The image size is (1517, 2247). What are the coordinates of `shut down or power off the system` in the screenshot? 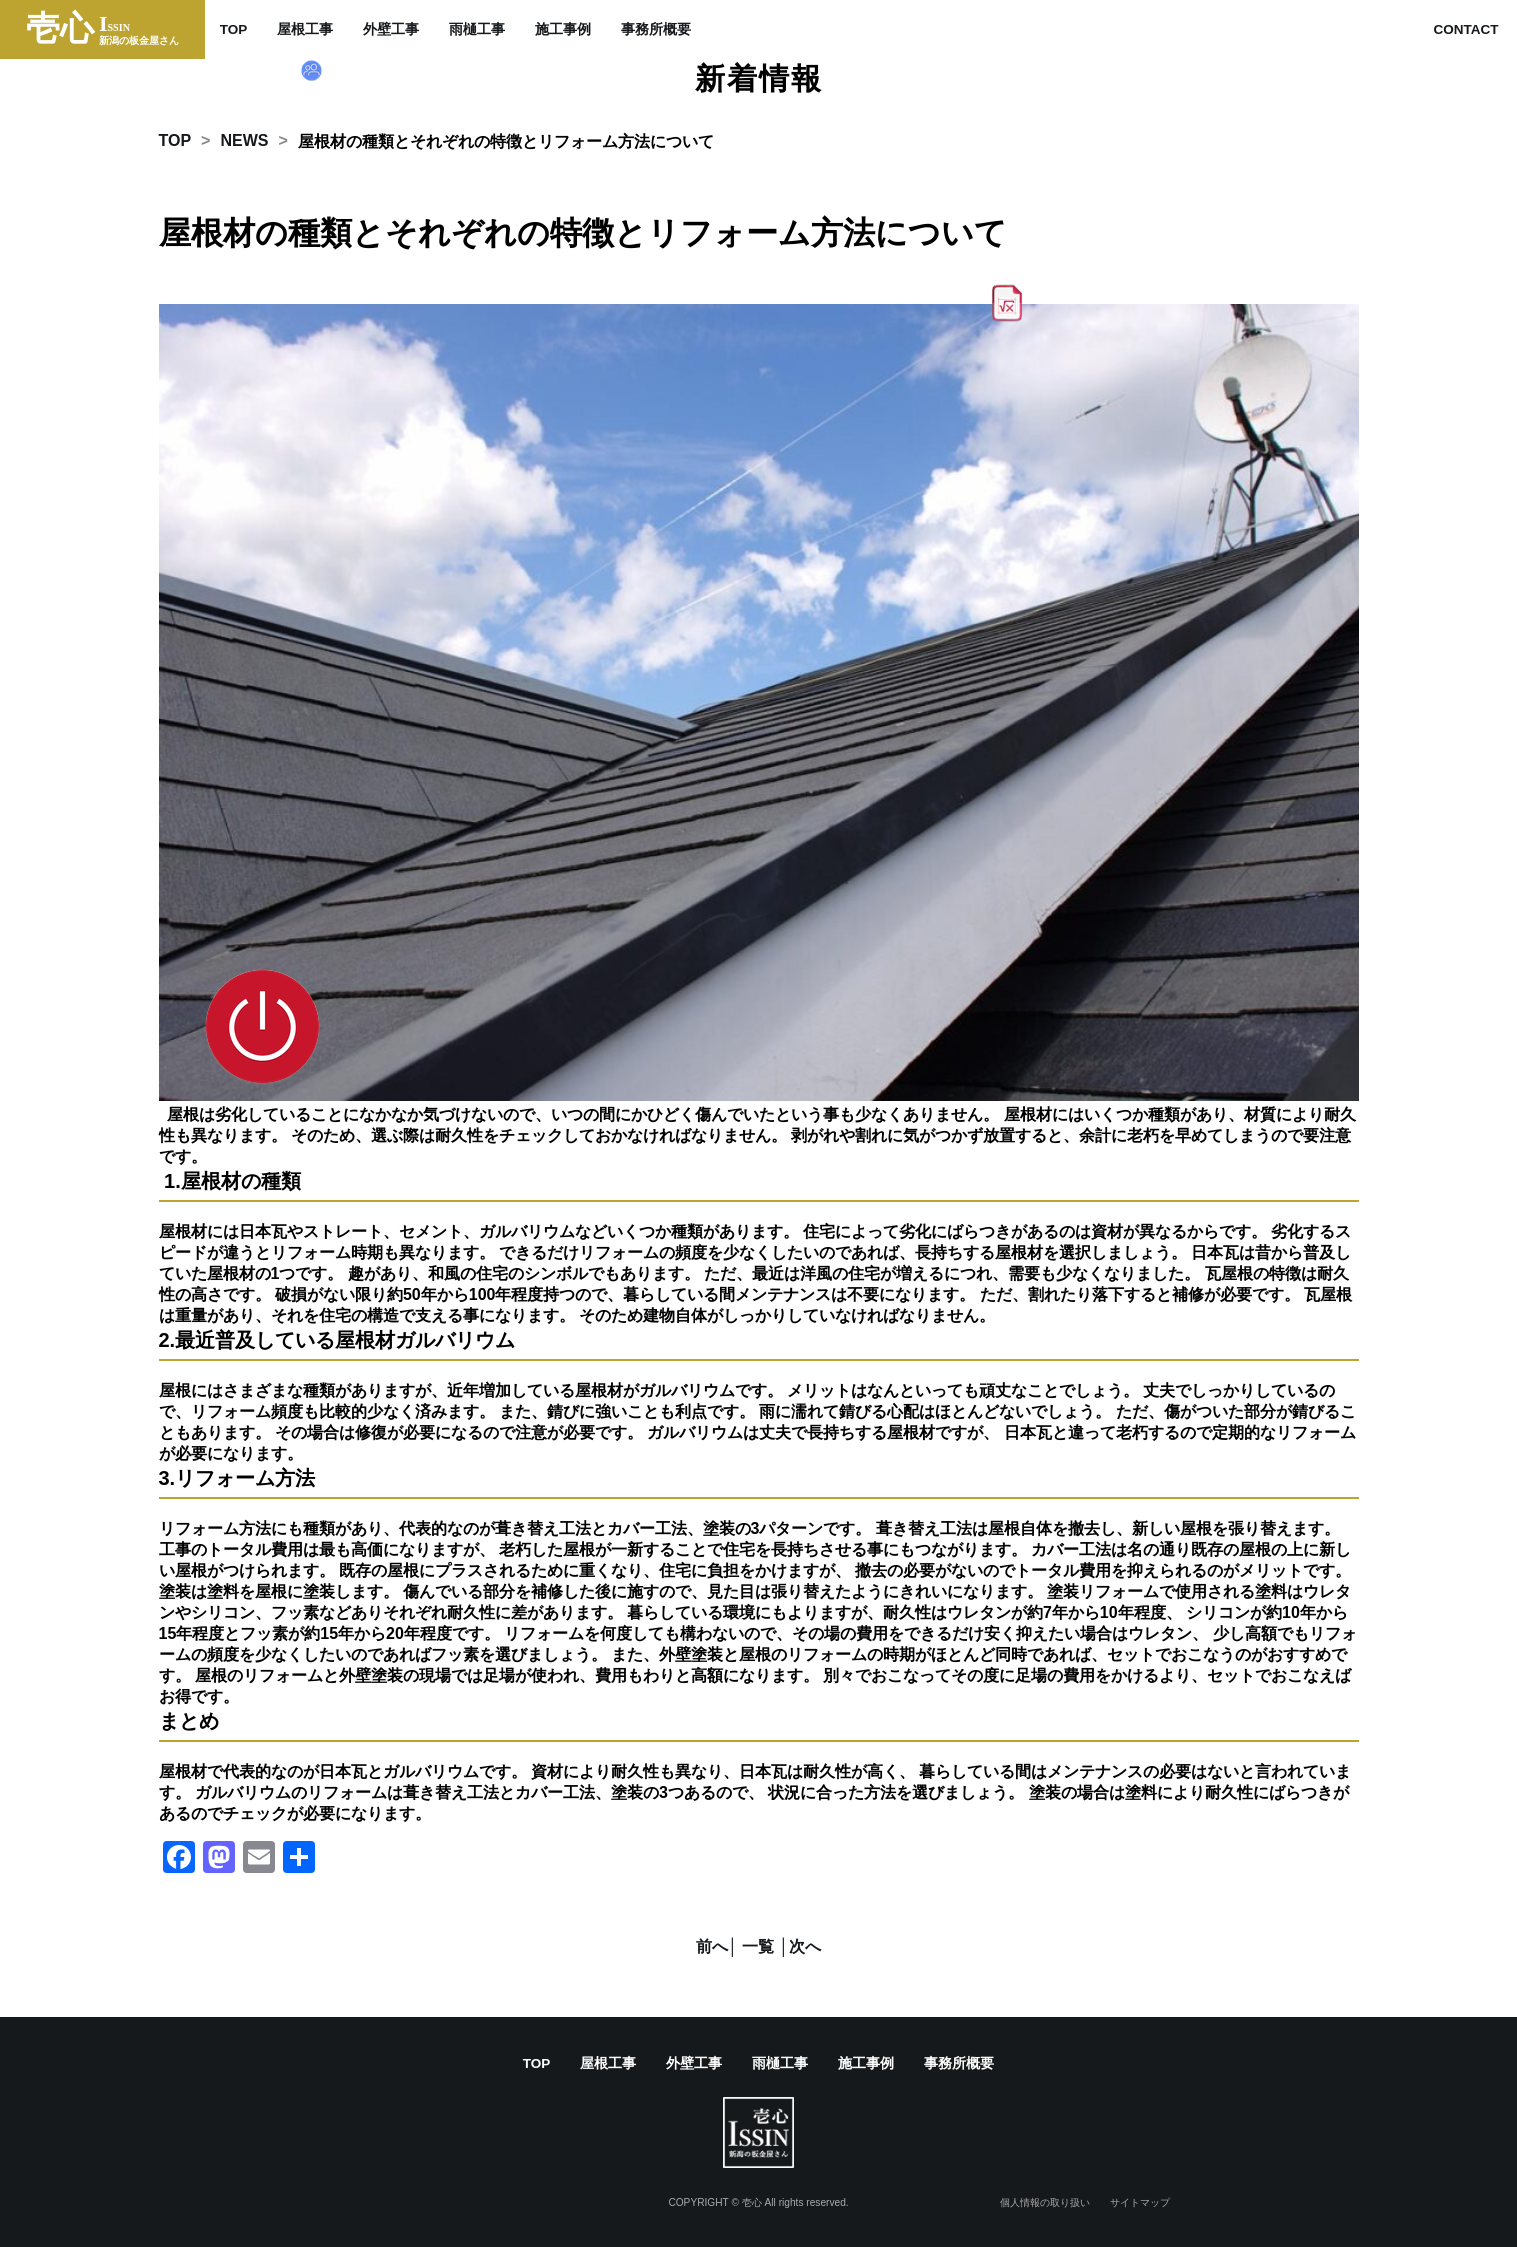 It's located at (262, 1026).